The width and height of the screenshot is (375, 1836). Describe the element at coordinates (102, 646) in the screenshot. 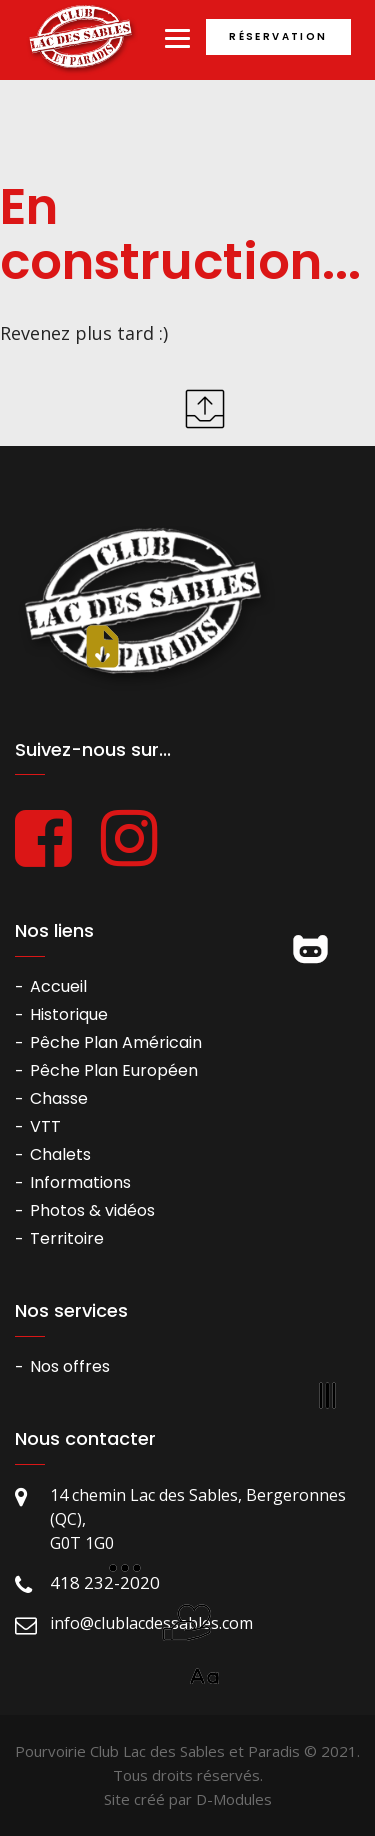

I see `download file` at that location.